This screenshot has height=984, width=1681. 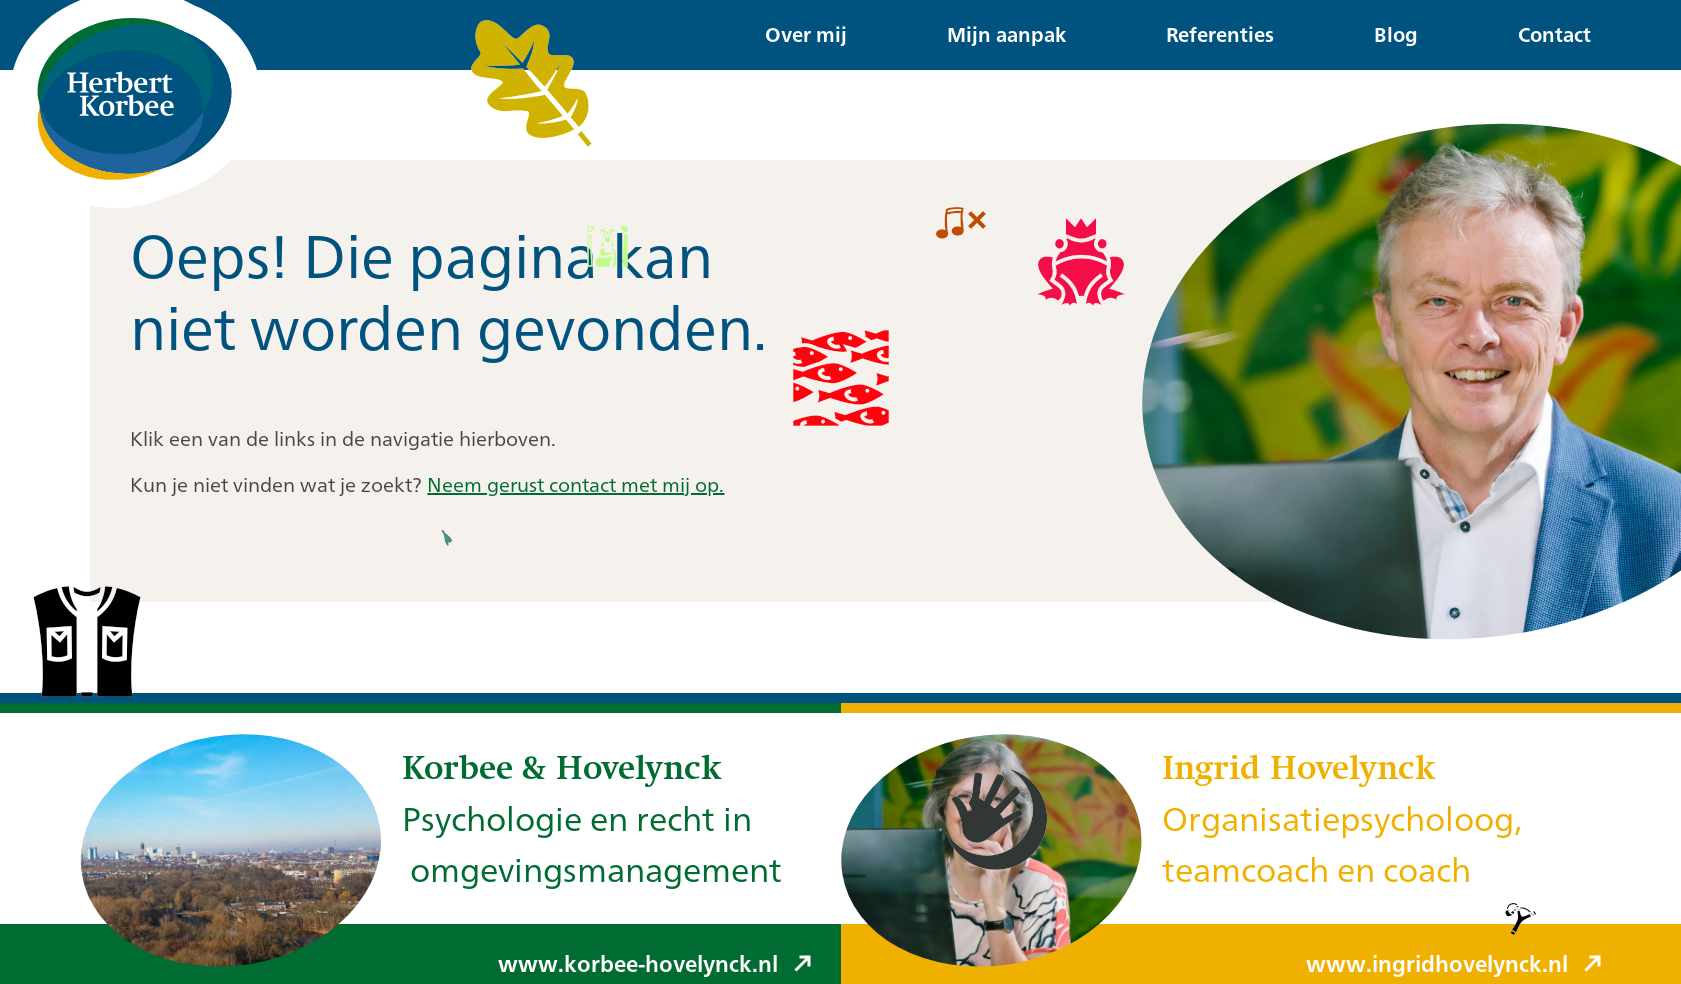 What do you see at coordinates (1520, 919) in the screenshot?
I see `launch or shoot an item` at bounding box center [1520, 919].